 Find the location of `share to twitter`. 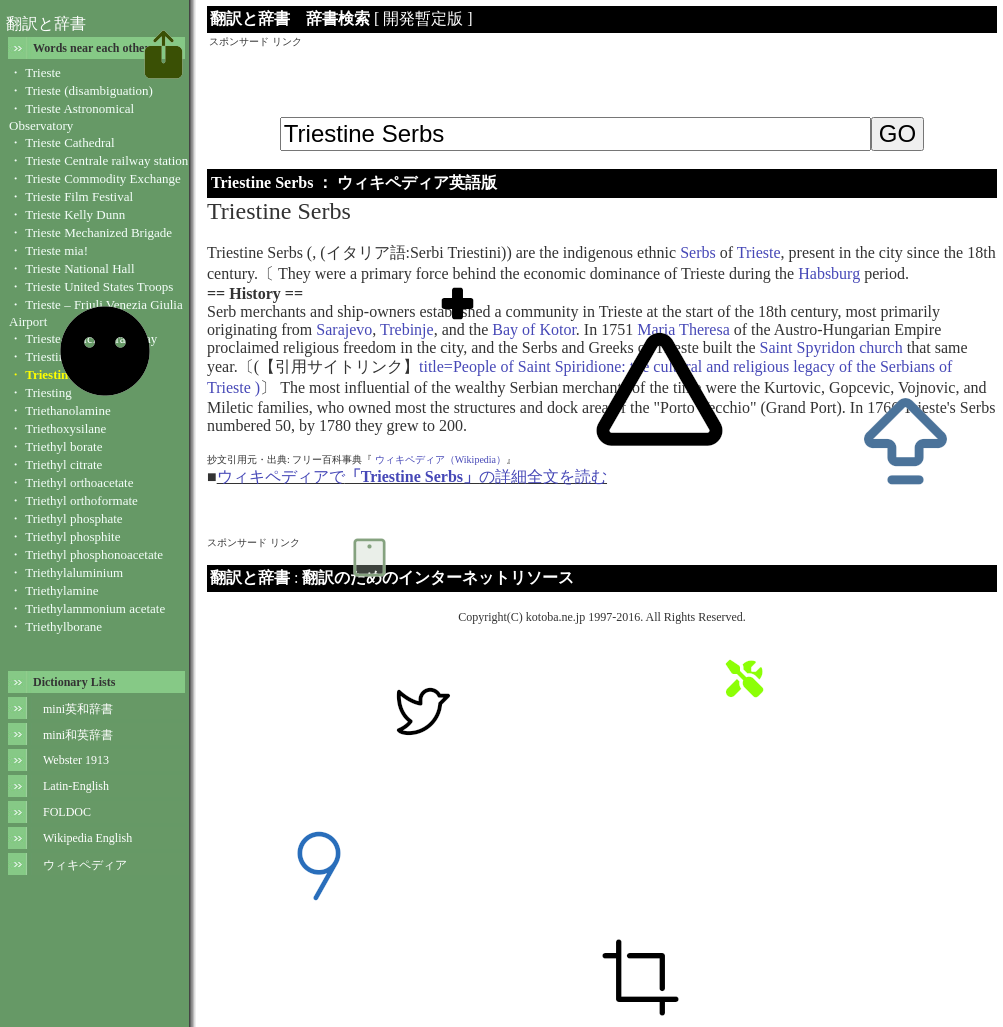

share to twitter is located at coordinates (420, 709).